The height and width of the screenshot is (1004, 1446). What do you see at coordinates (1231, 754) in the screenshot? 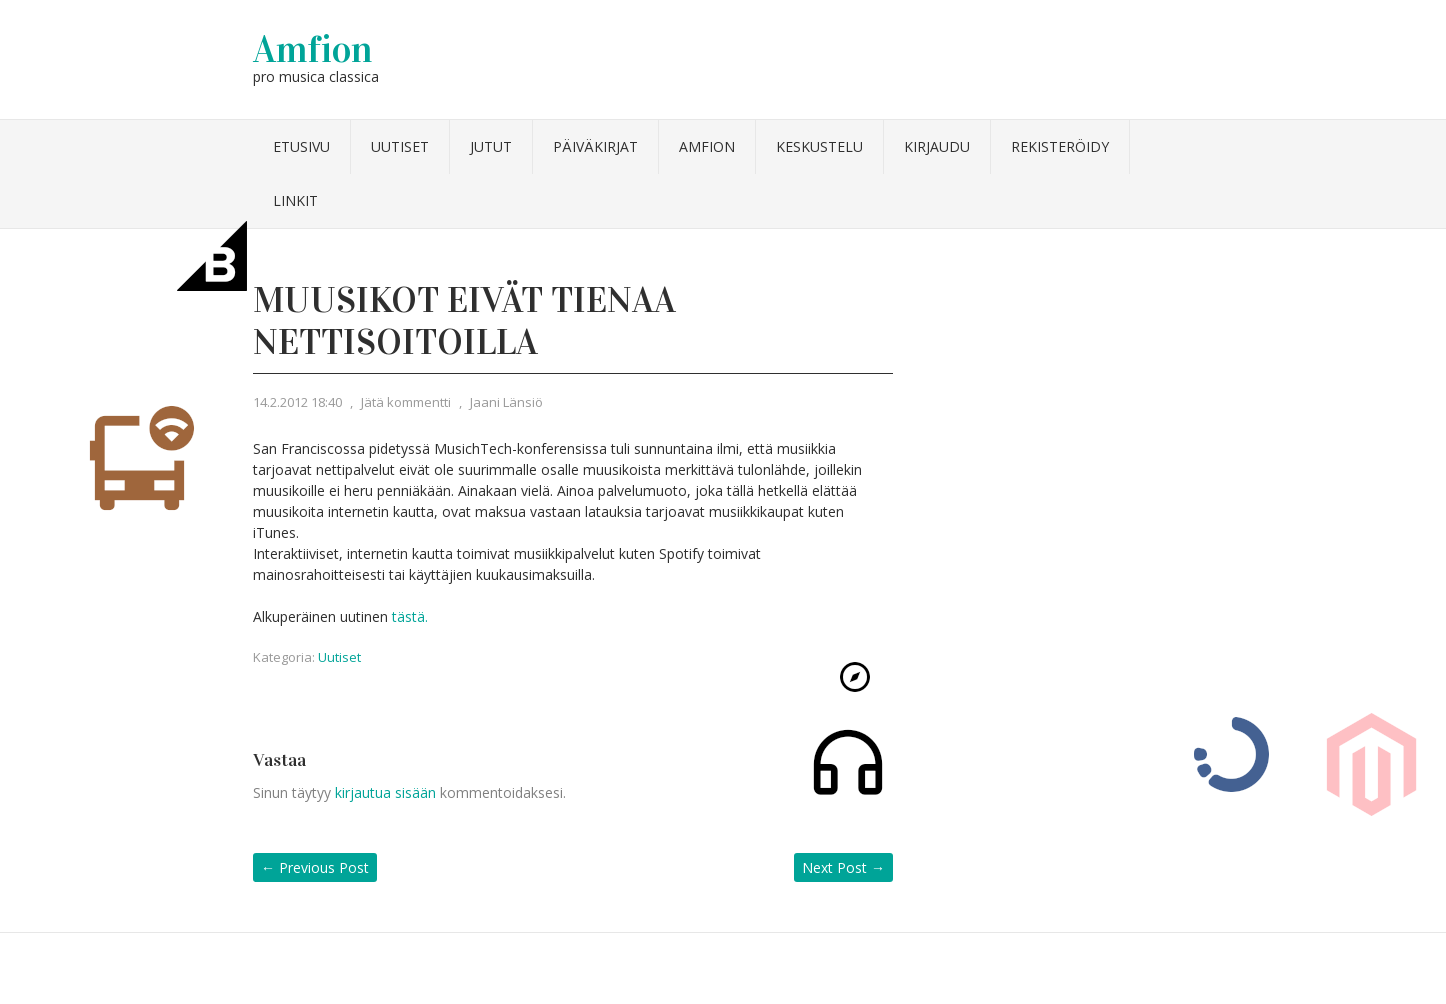
I see `open stagetimer app` at bounding box center [1231, 754].